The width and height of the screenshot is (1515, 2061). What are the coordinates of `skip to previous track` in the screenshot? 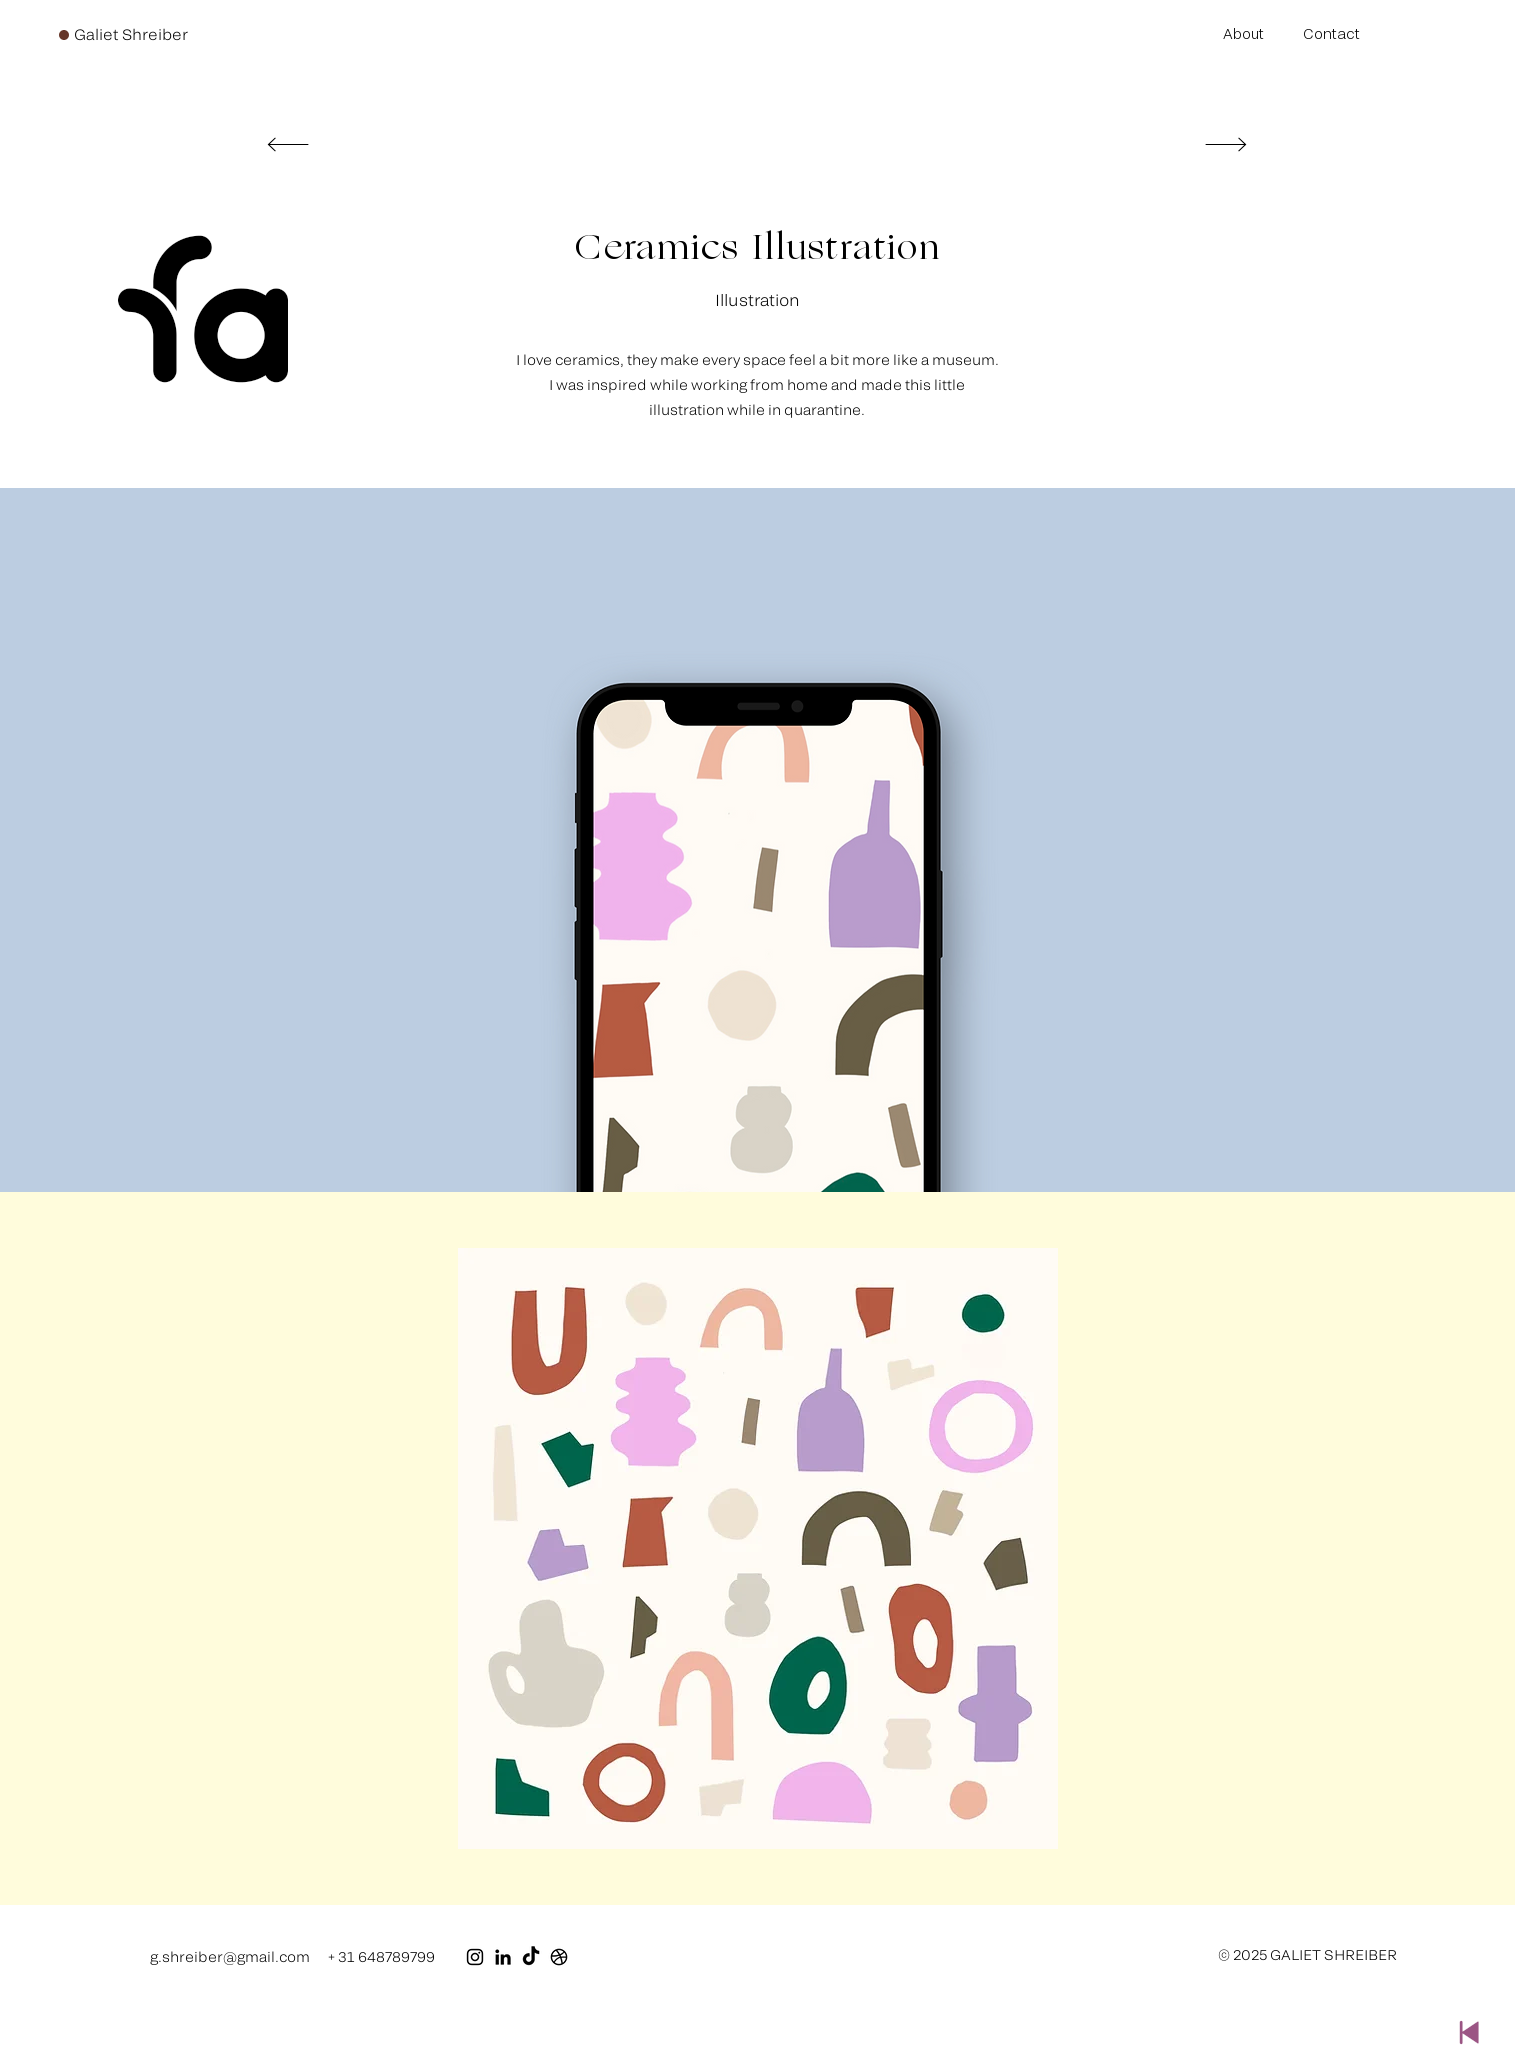 It's located at (1468, 2032).